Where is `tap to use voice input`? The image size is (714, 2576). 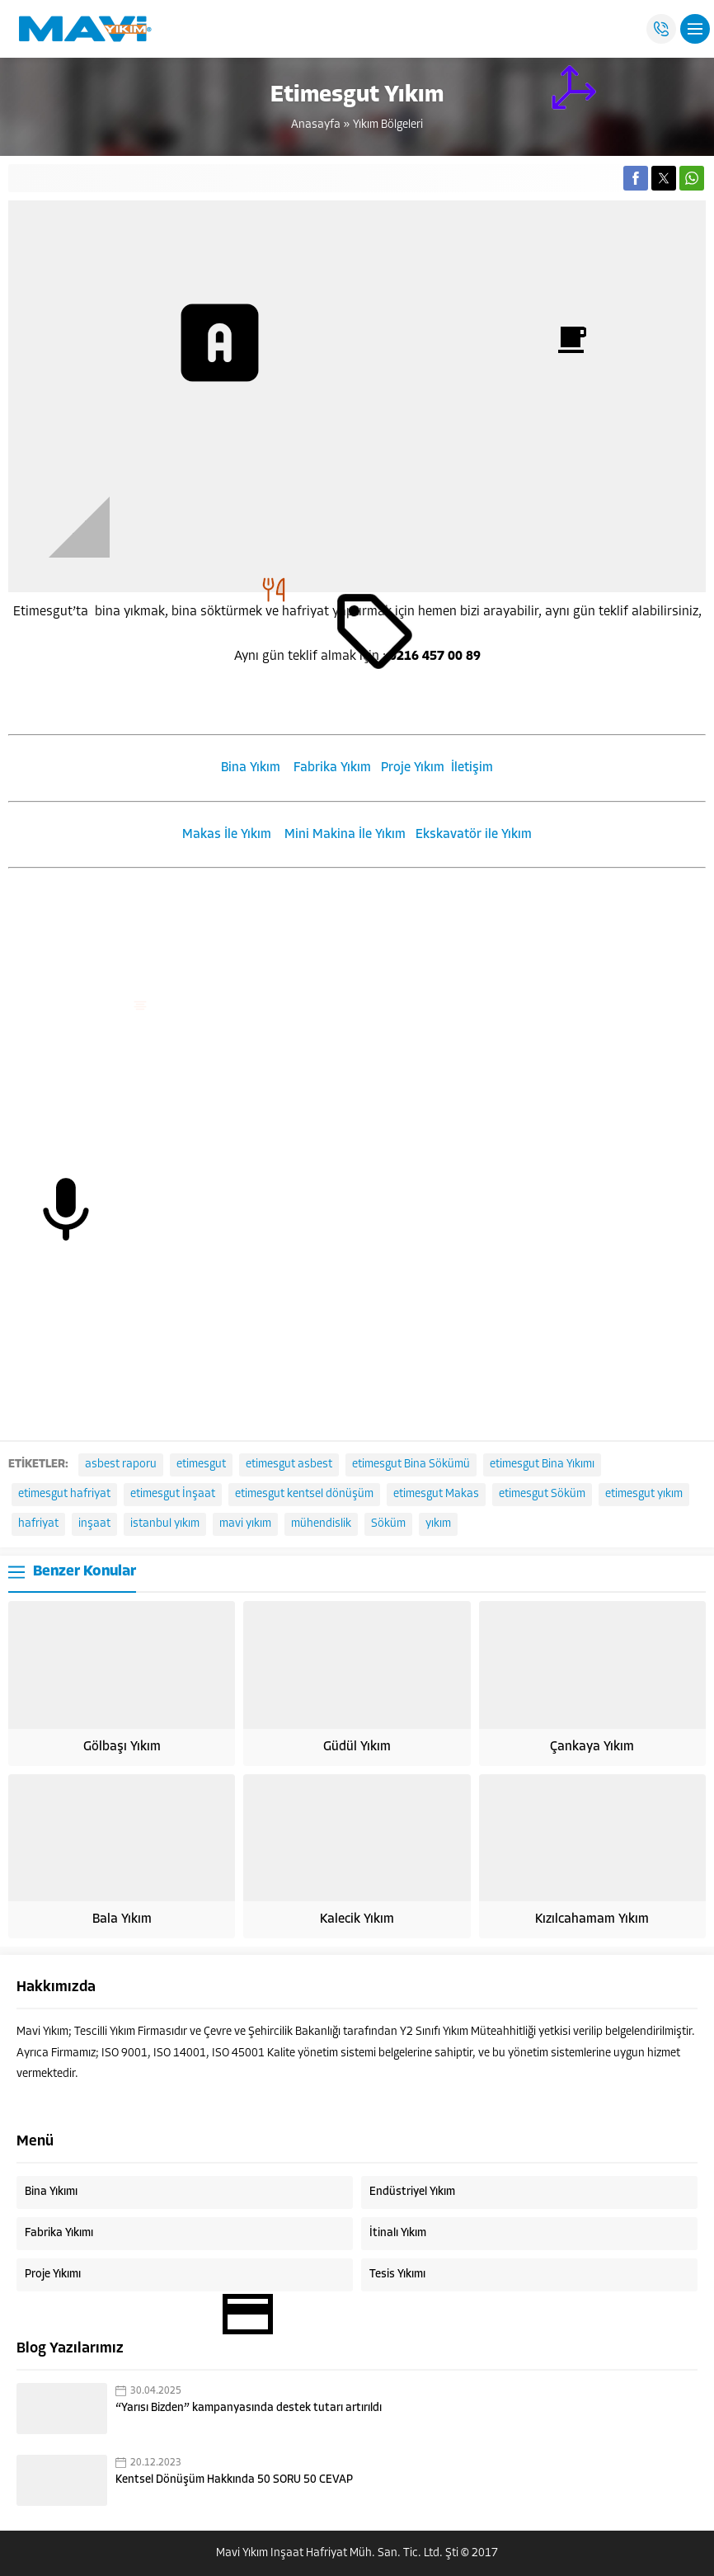
tap to use voice input is located at coordinates (66, 1208).